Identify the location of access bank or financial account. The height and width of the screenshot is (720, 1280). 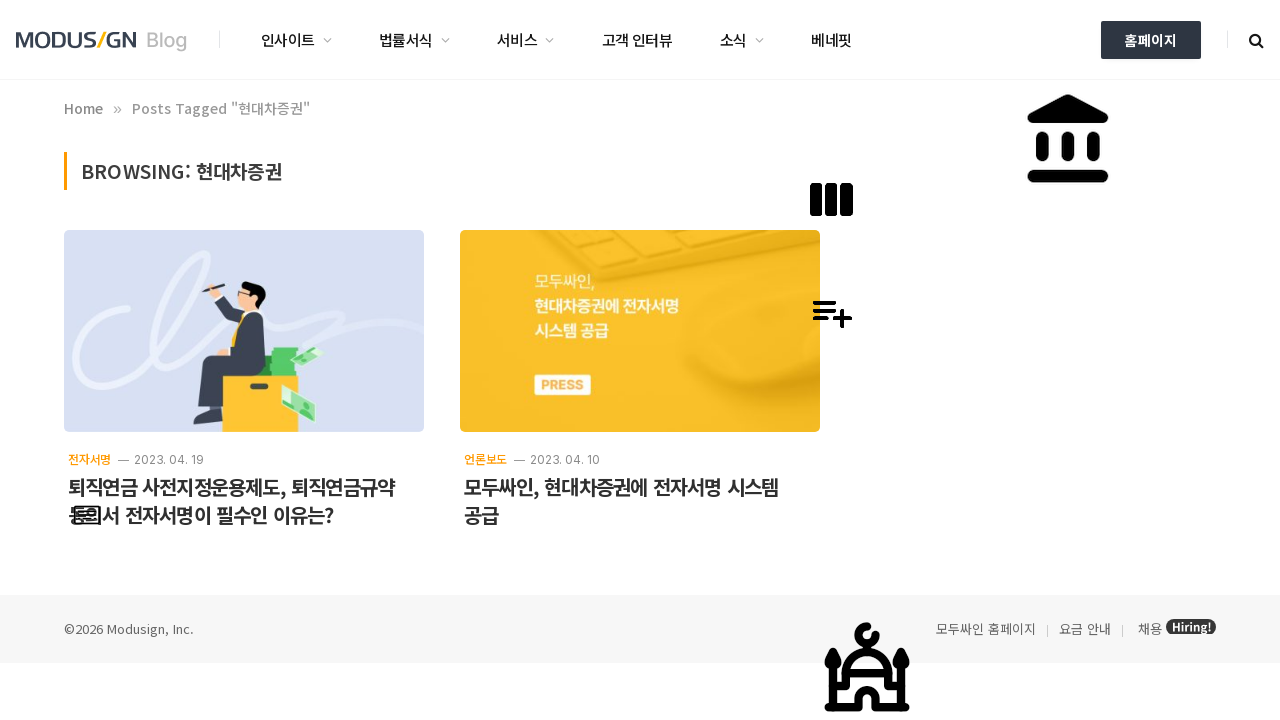
(1070, 140).